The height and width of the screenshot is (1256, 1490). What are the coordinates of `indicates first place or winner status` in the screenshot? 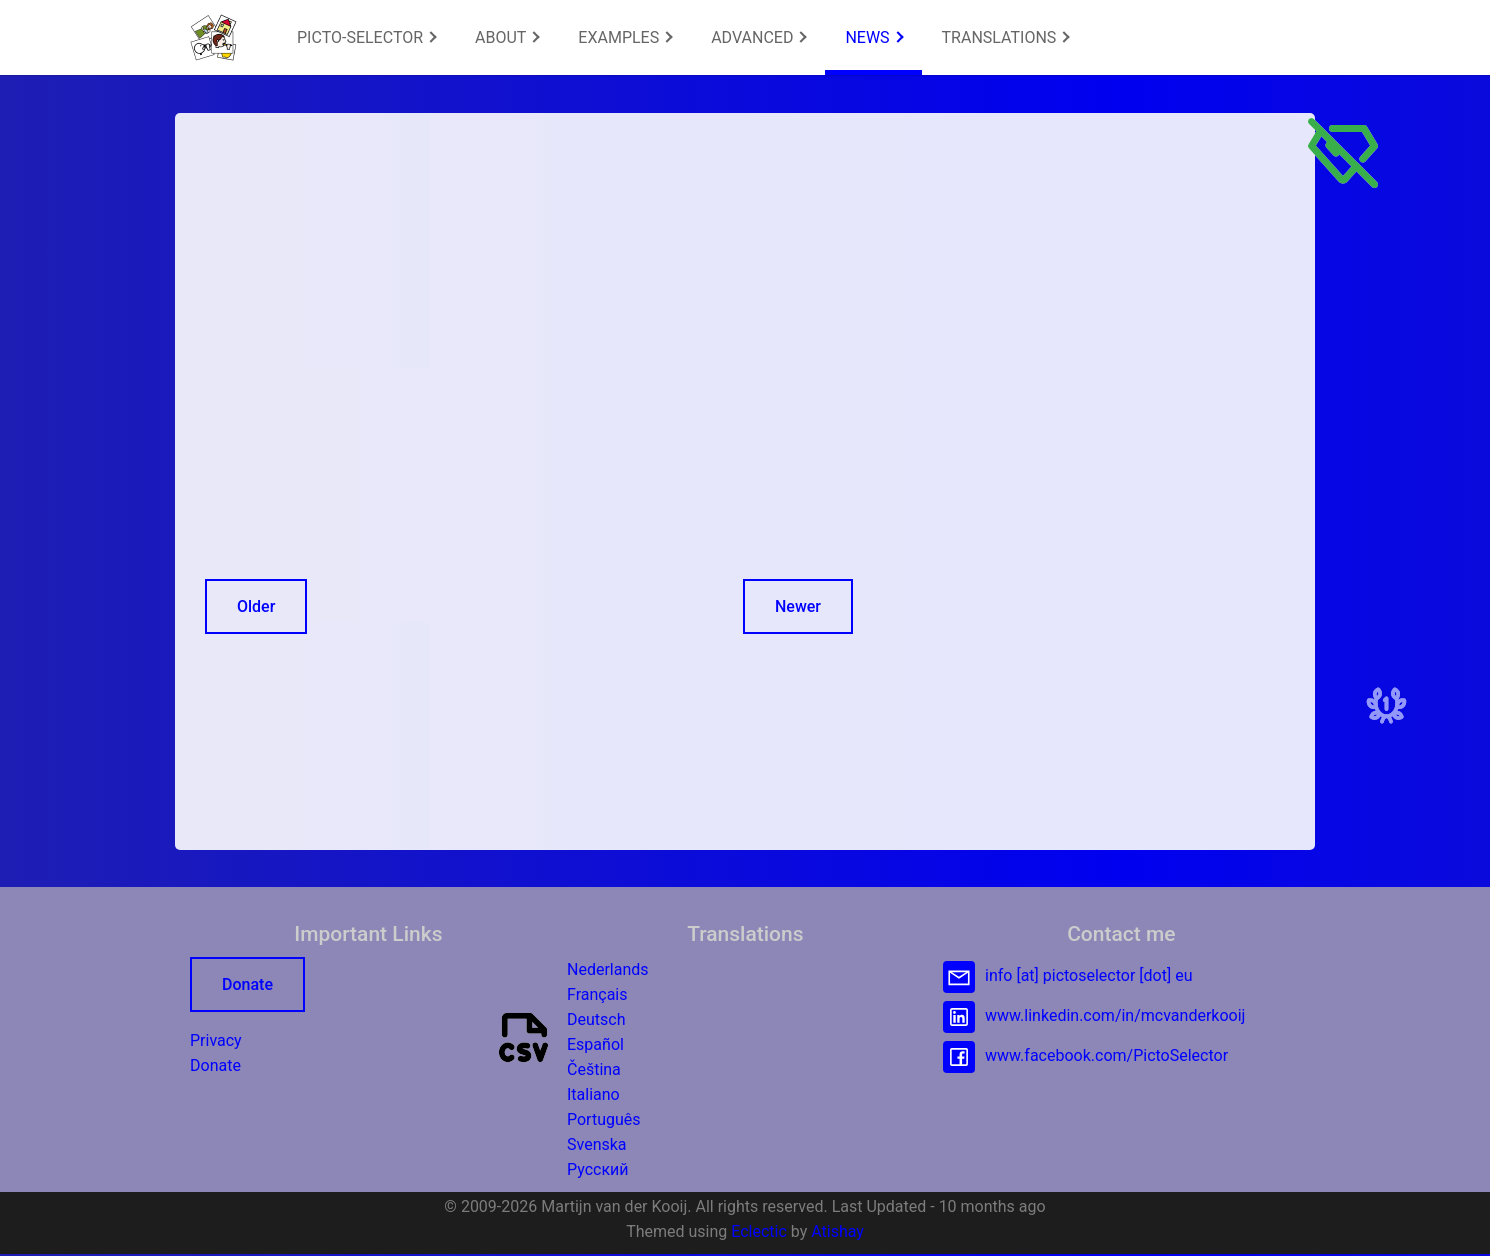 It's located at (1386, 705).